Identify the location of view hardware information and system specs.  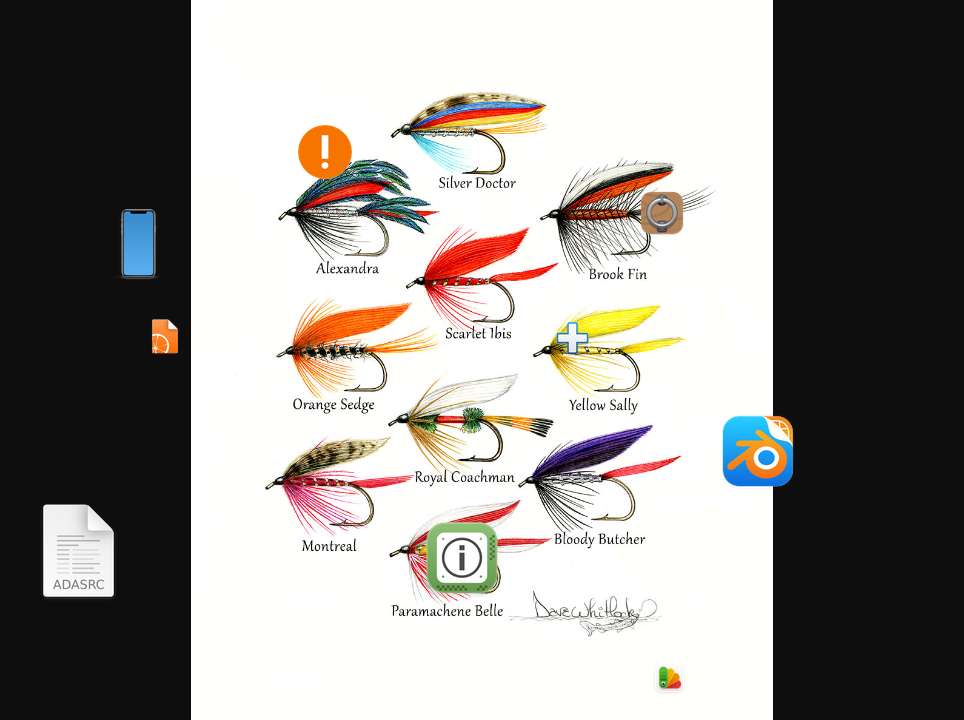
(462, 559).